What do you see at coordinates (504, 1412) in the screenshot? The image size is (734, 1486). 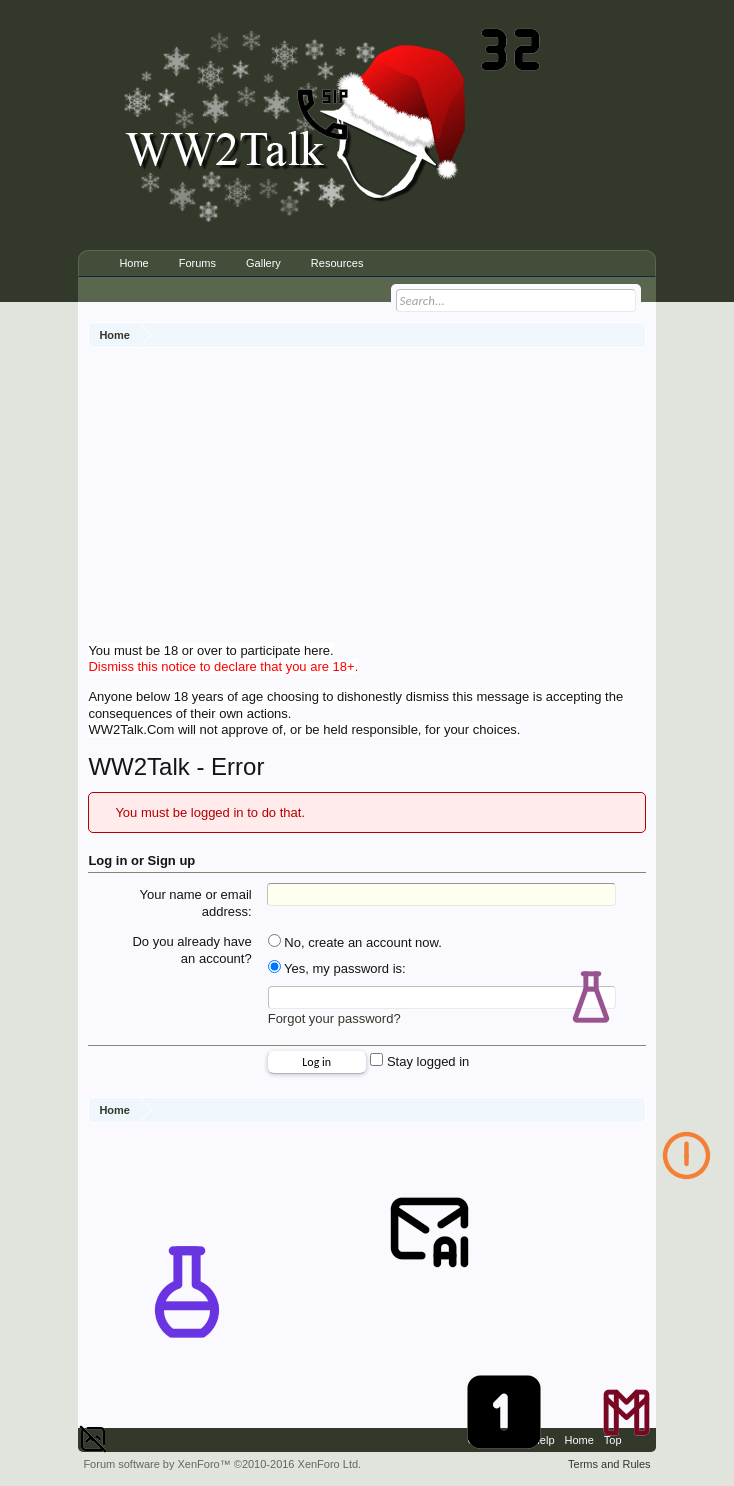 I see `indicates step one in a numbered sequence` at bounding box center [504, 1412].